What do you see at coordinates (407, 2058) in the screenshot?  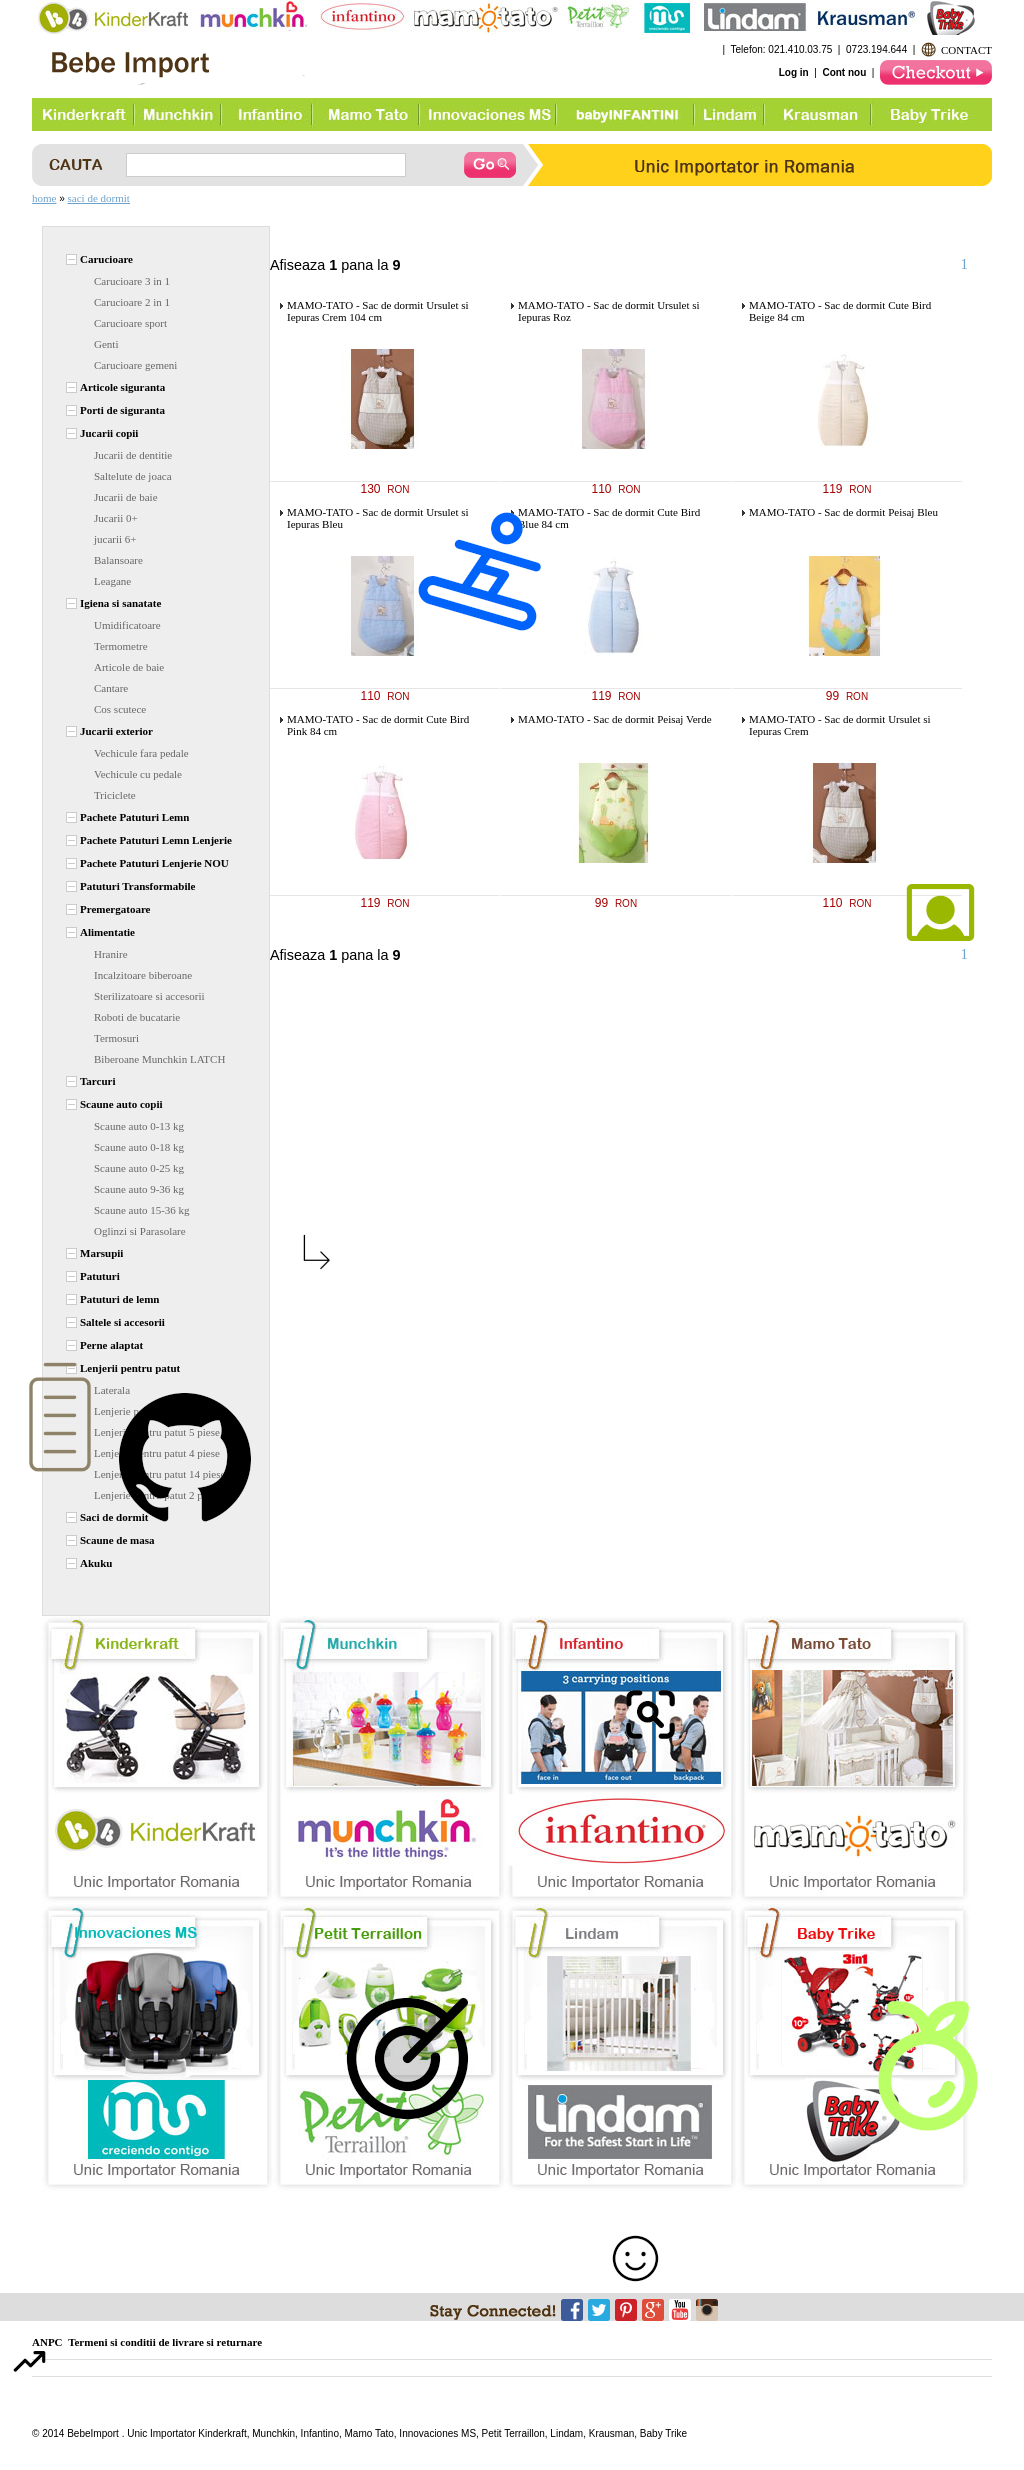 I see `set a goal or target` at bounding box center [407, 2058].